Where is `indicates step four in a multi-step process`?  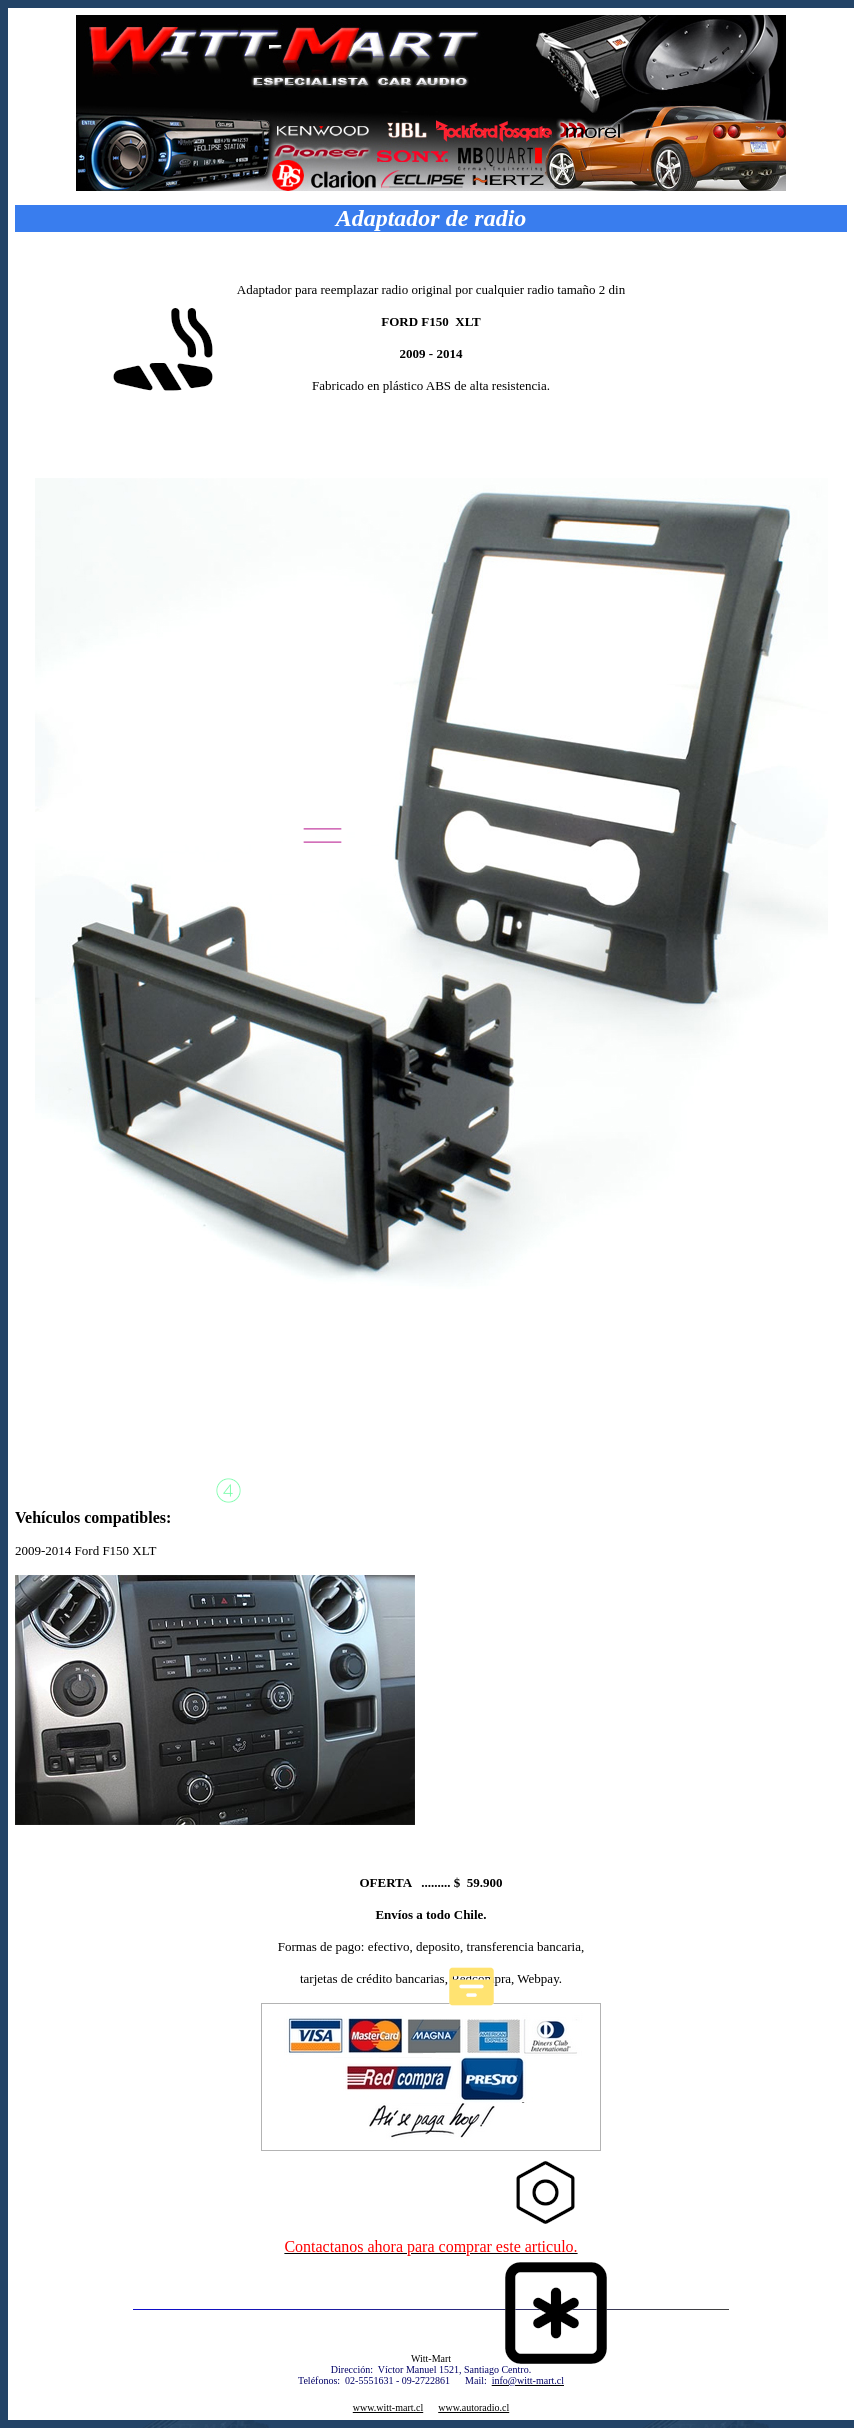
indicates step four in a multi-step process is located at coordinates (228, 1490).